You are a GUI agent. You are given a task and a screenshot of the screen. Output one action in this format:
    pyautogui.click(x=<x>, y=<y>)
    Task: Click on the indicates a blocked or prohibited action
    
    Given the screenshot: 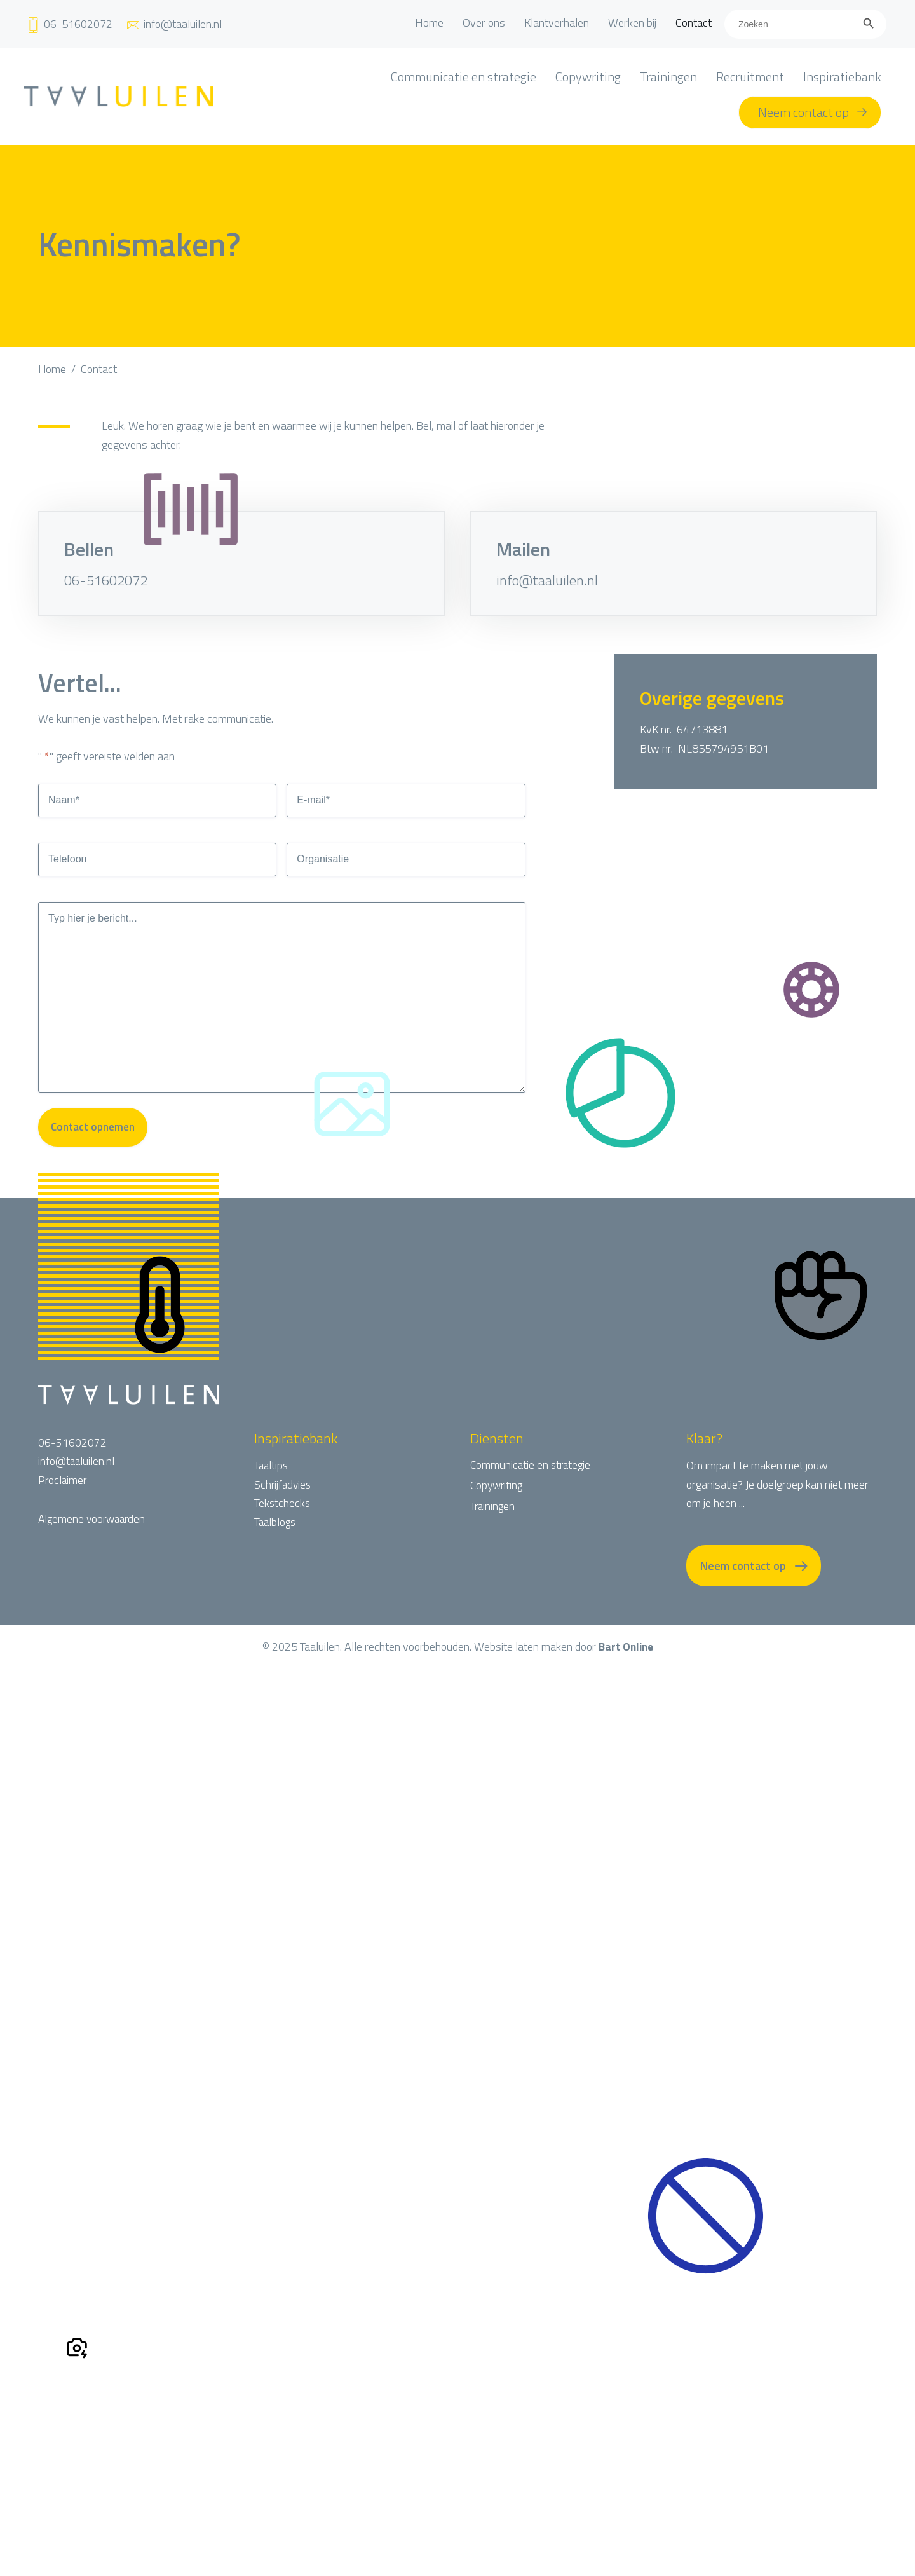 What is the action you would take?
    pyautogui.click(x=705, y=2216)
    